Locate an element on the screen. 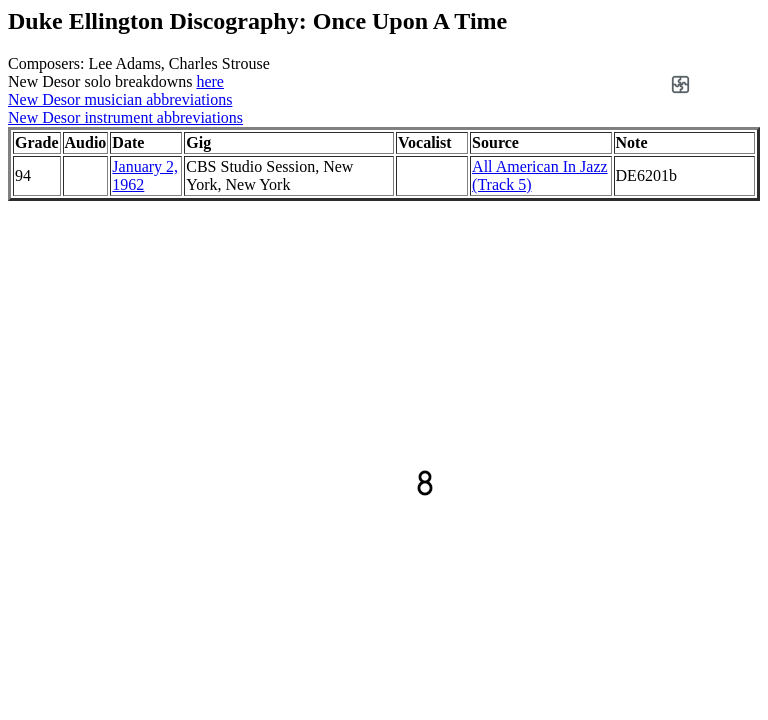  access extensions or plugins is located at coordinates (680, 84).